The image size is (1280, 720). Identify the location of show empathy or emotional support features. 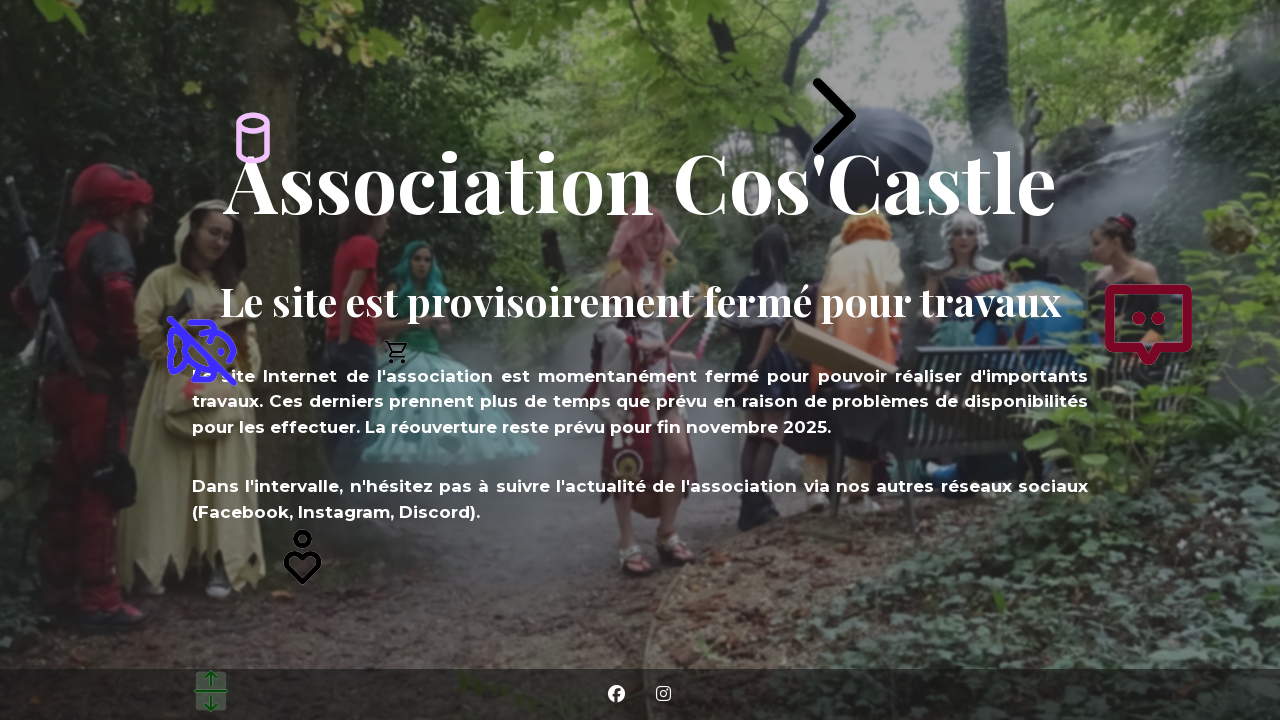
(302, 556).